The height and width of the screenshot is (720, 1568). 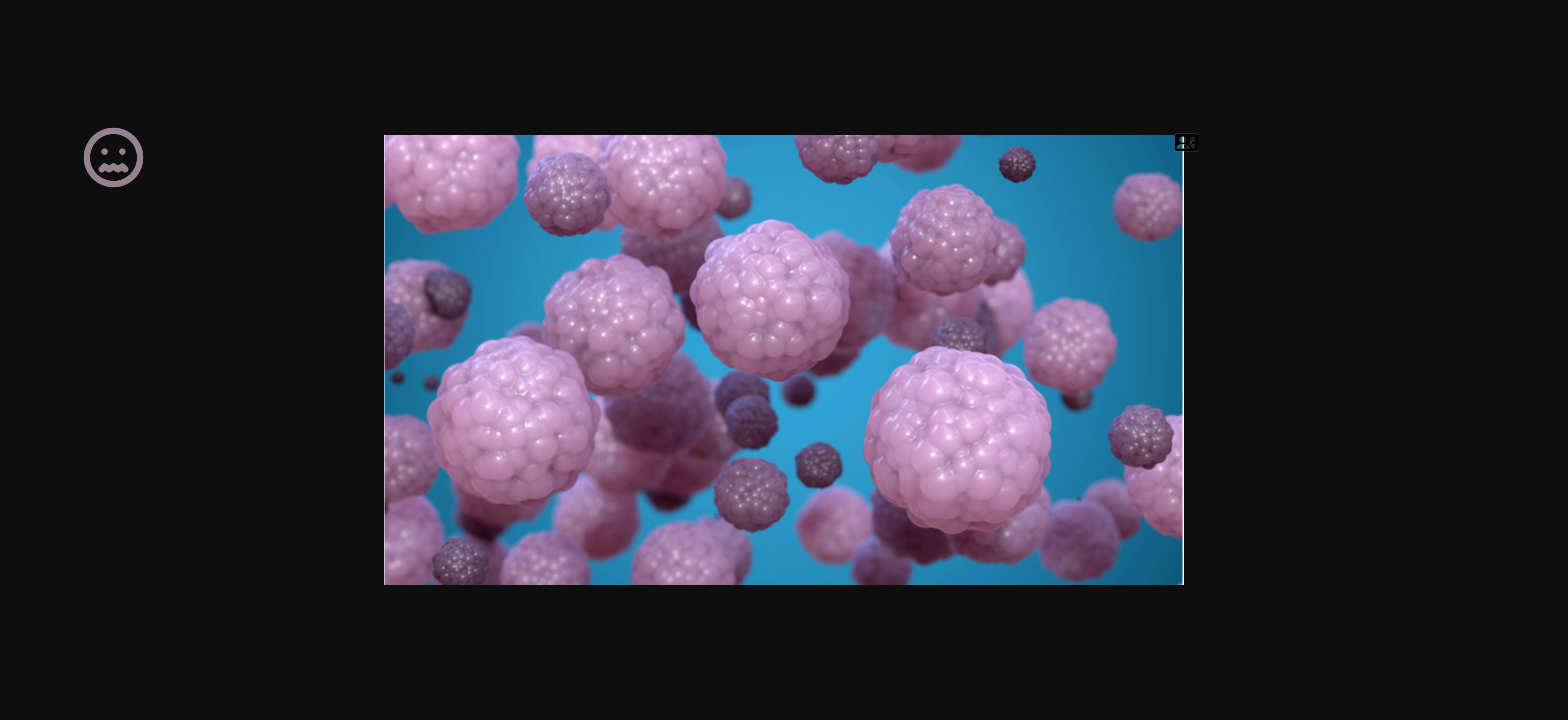 What do you see at coordinates (1186, 142) in the screenshot?
I see `view contact's phone number` at bounding box center [1186, 142].